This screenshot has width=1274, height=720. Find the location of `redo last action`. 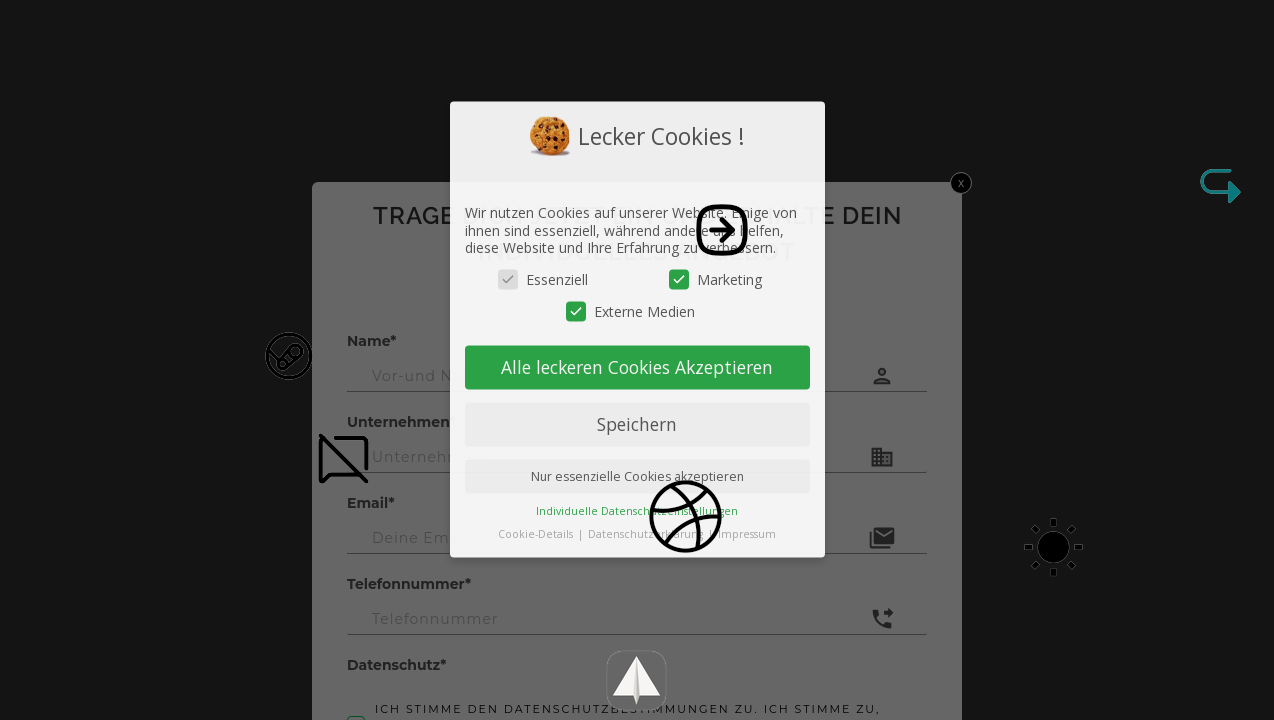

redo last action is located at coordinates (1220, 184).